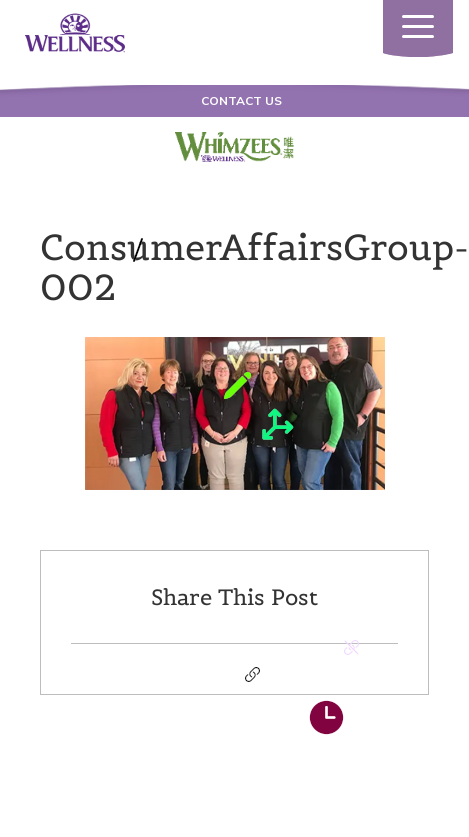  I want to click on copy or share a link, so click(252, 674).